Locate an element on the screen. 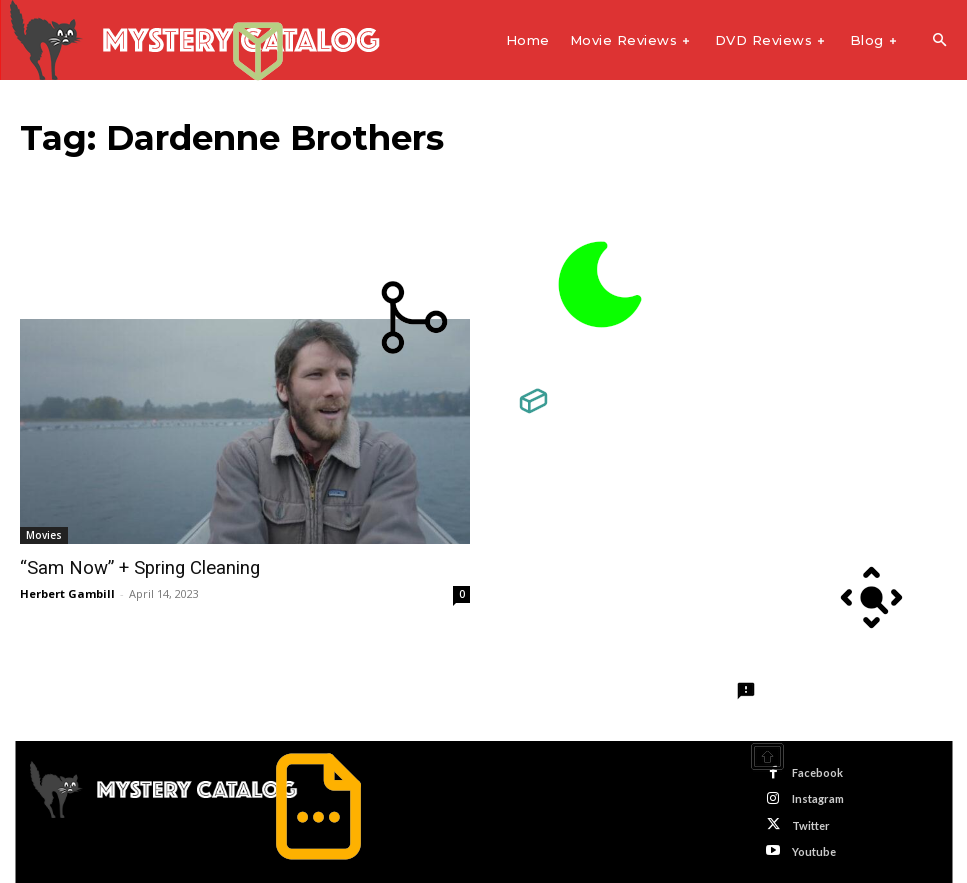 The image size is (967, 883). submit feedback or comments is located at coordinates (746, 691).